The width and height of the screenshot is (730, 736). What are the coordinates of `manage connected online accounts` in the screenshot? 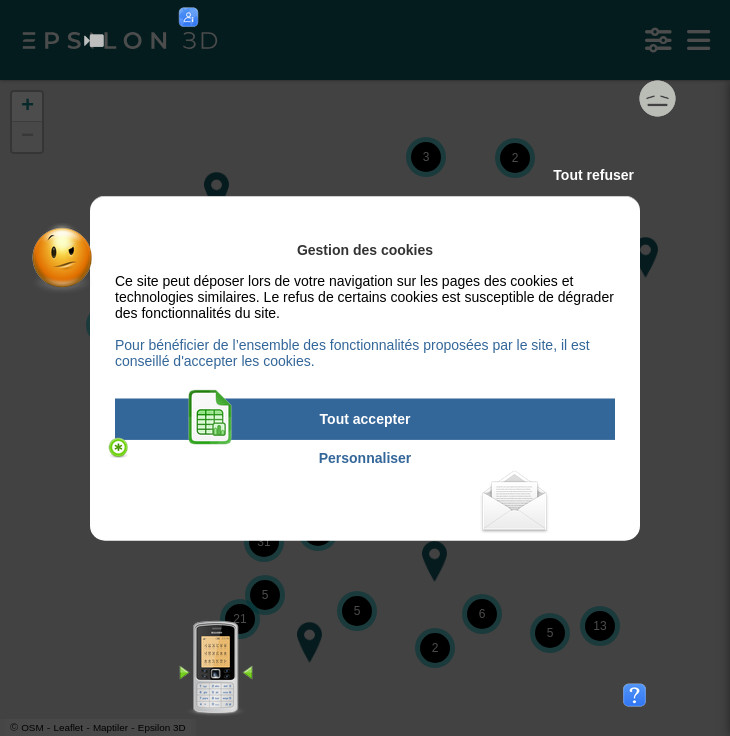 It's located at (188, 17).